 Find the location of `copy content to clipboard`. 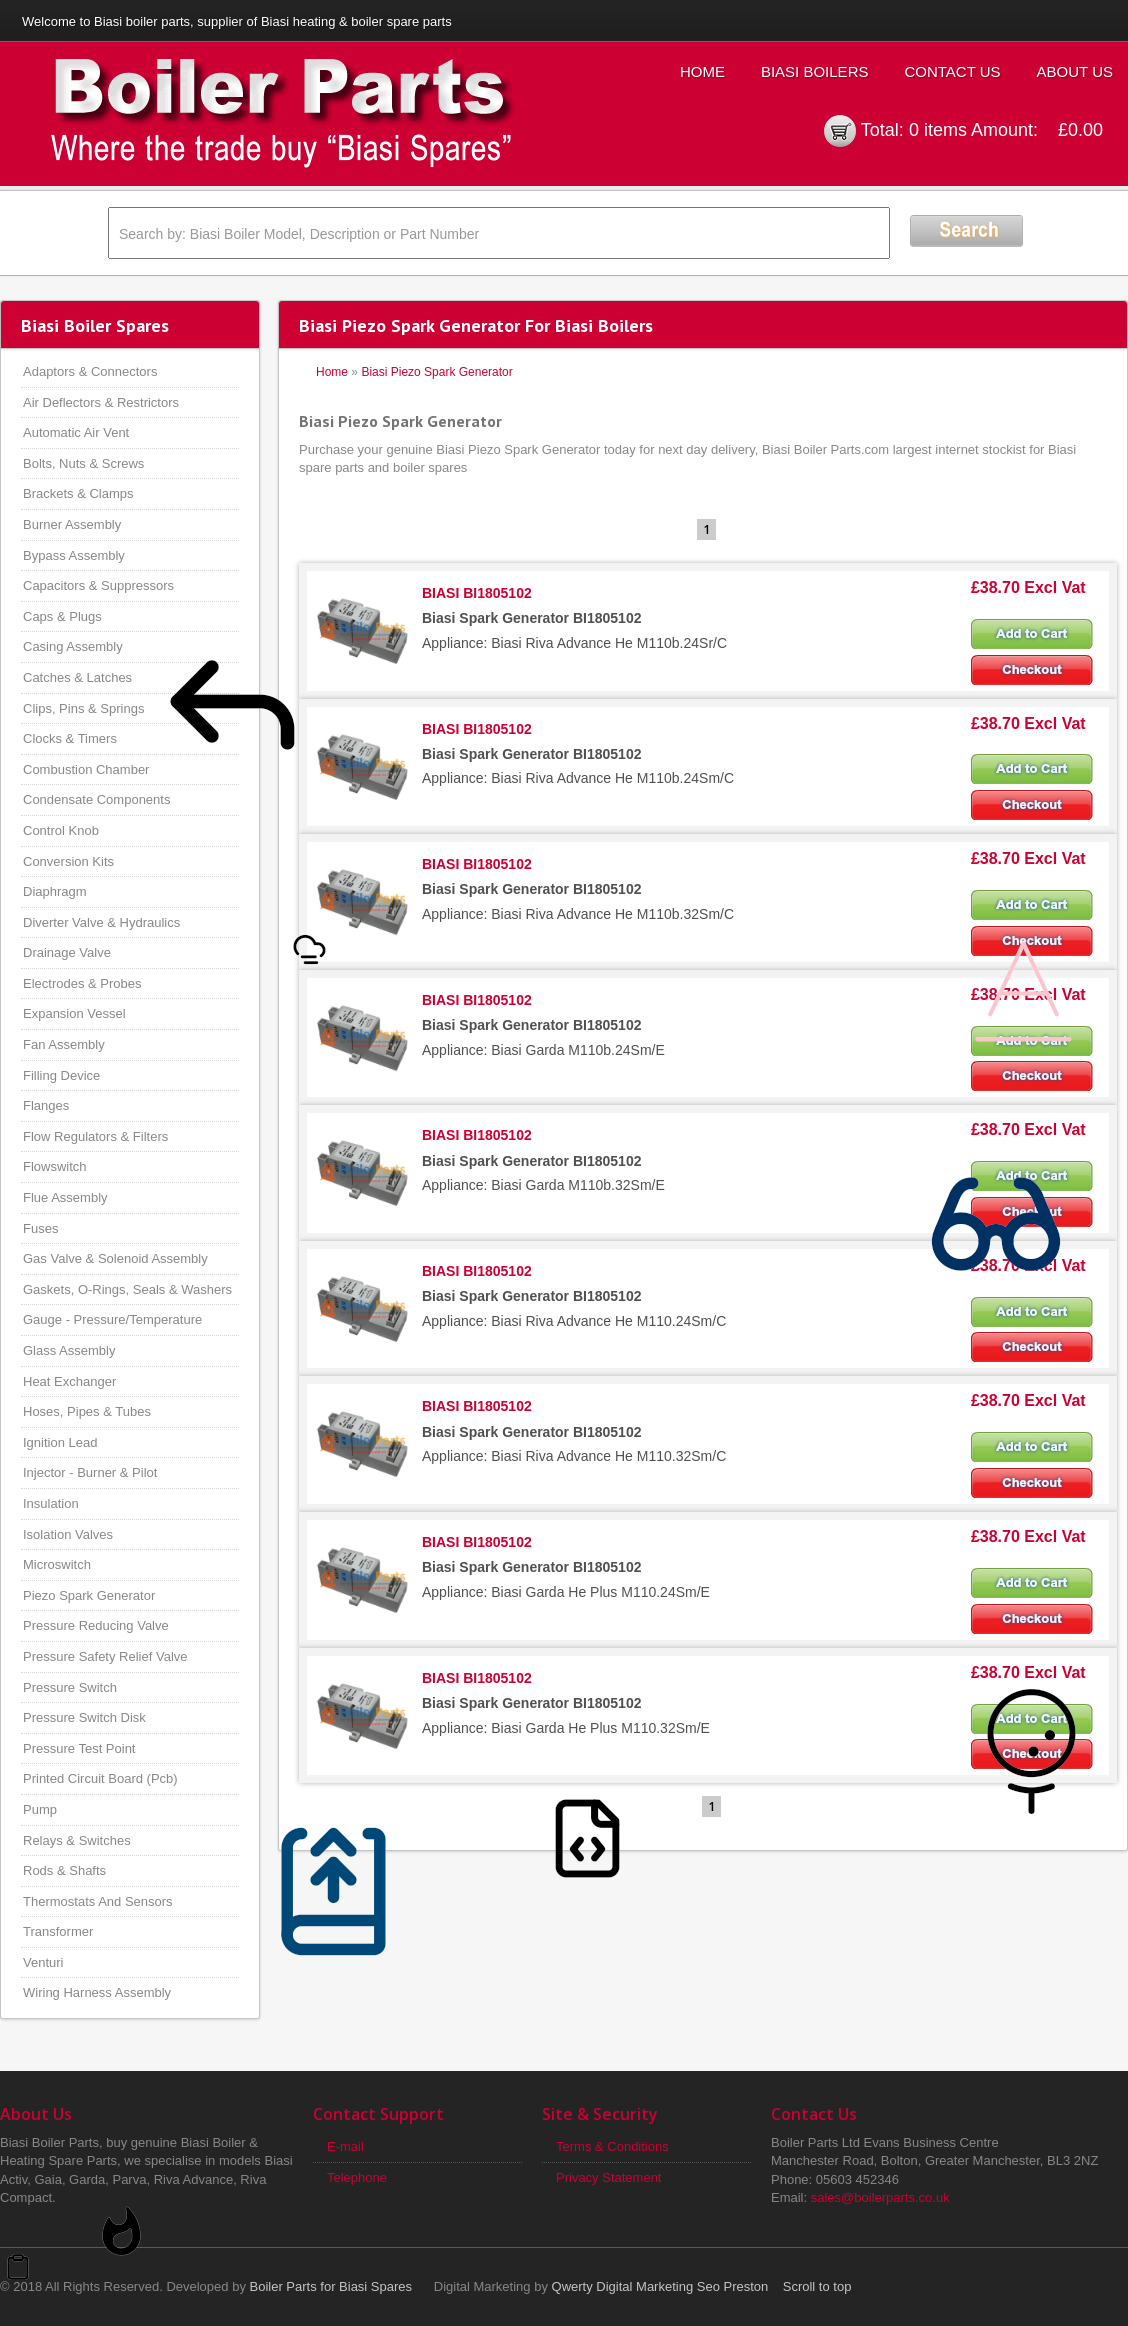

copy content to clipboard is located at coordinates (18, 2267).